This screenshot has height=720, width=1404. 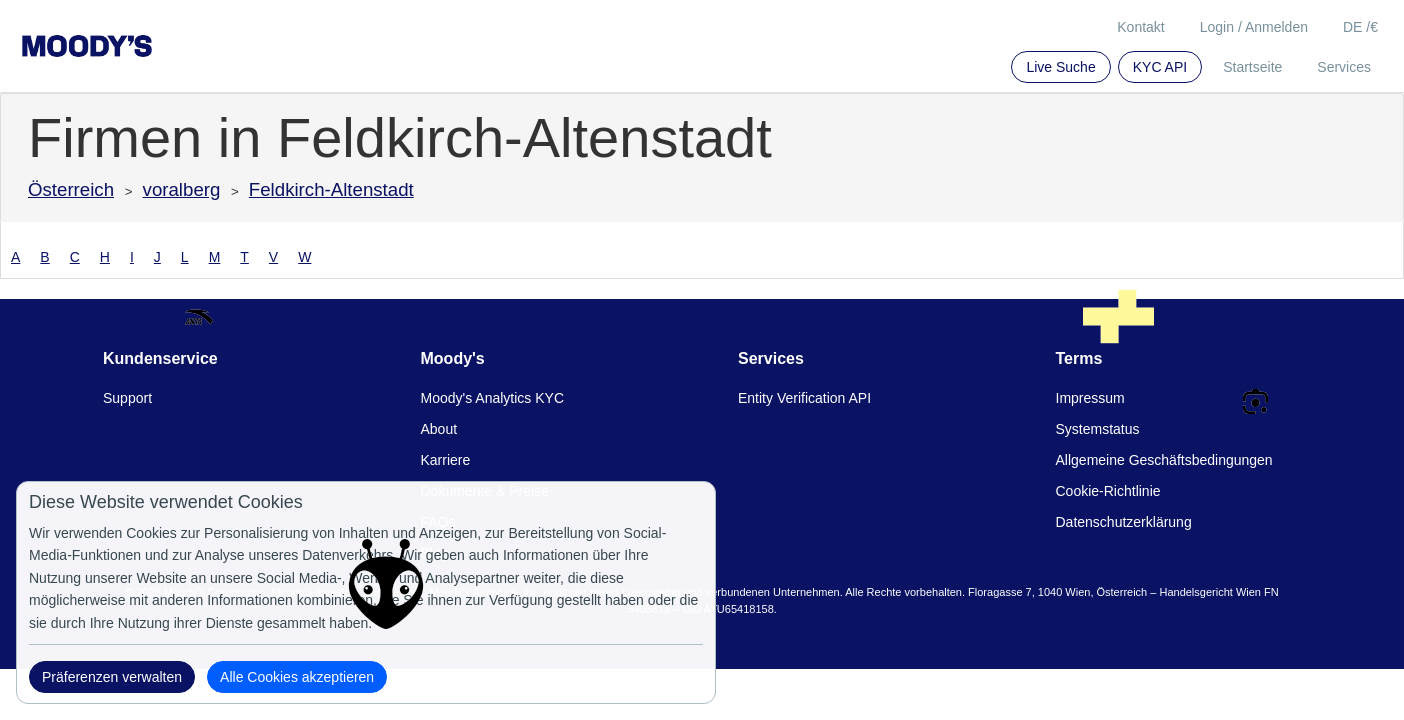 I want to click on open google lens to search with your camera, so click(x=1255, y=401).